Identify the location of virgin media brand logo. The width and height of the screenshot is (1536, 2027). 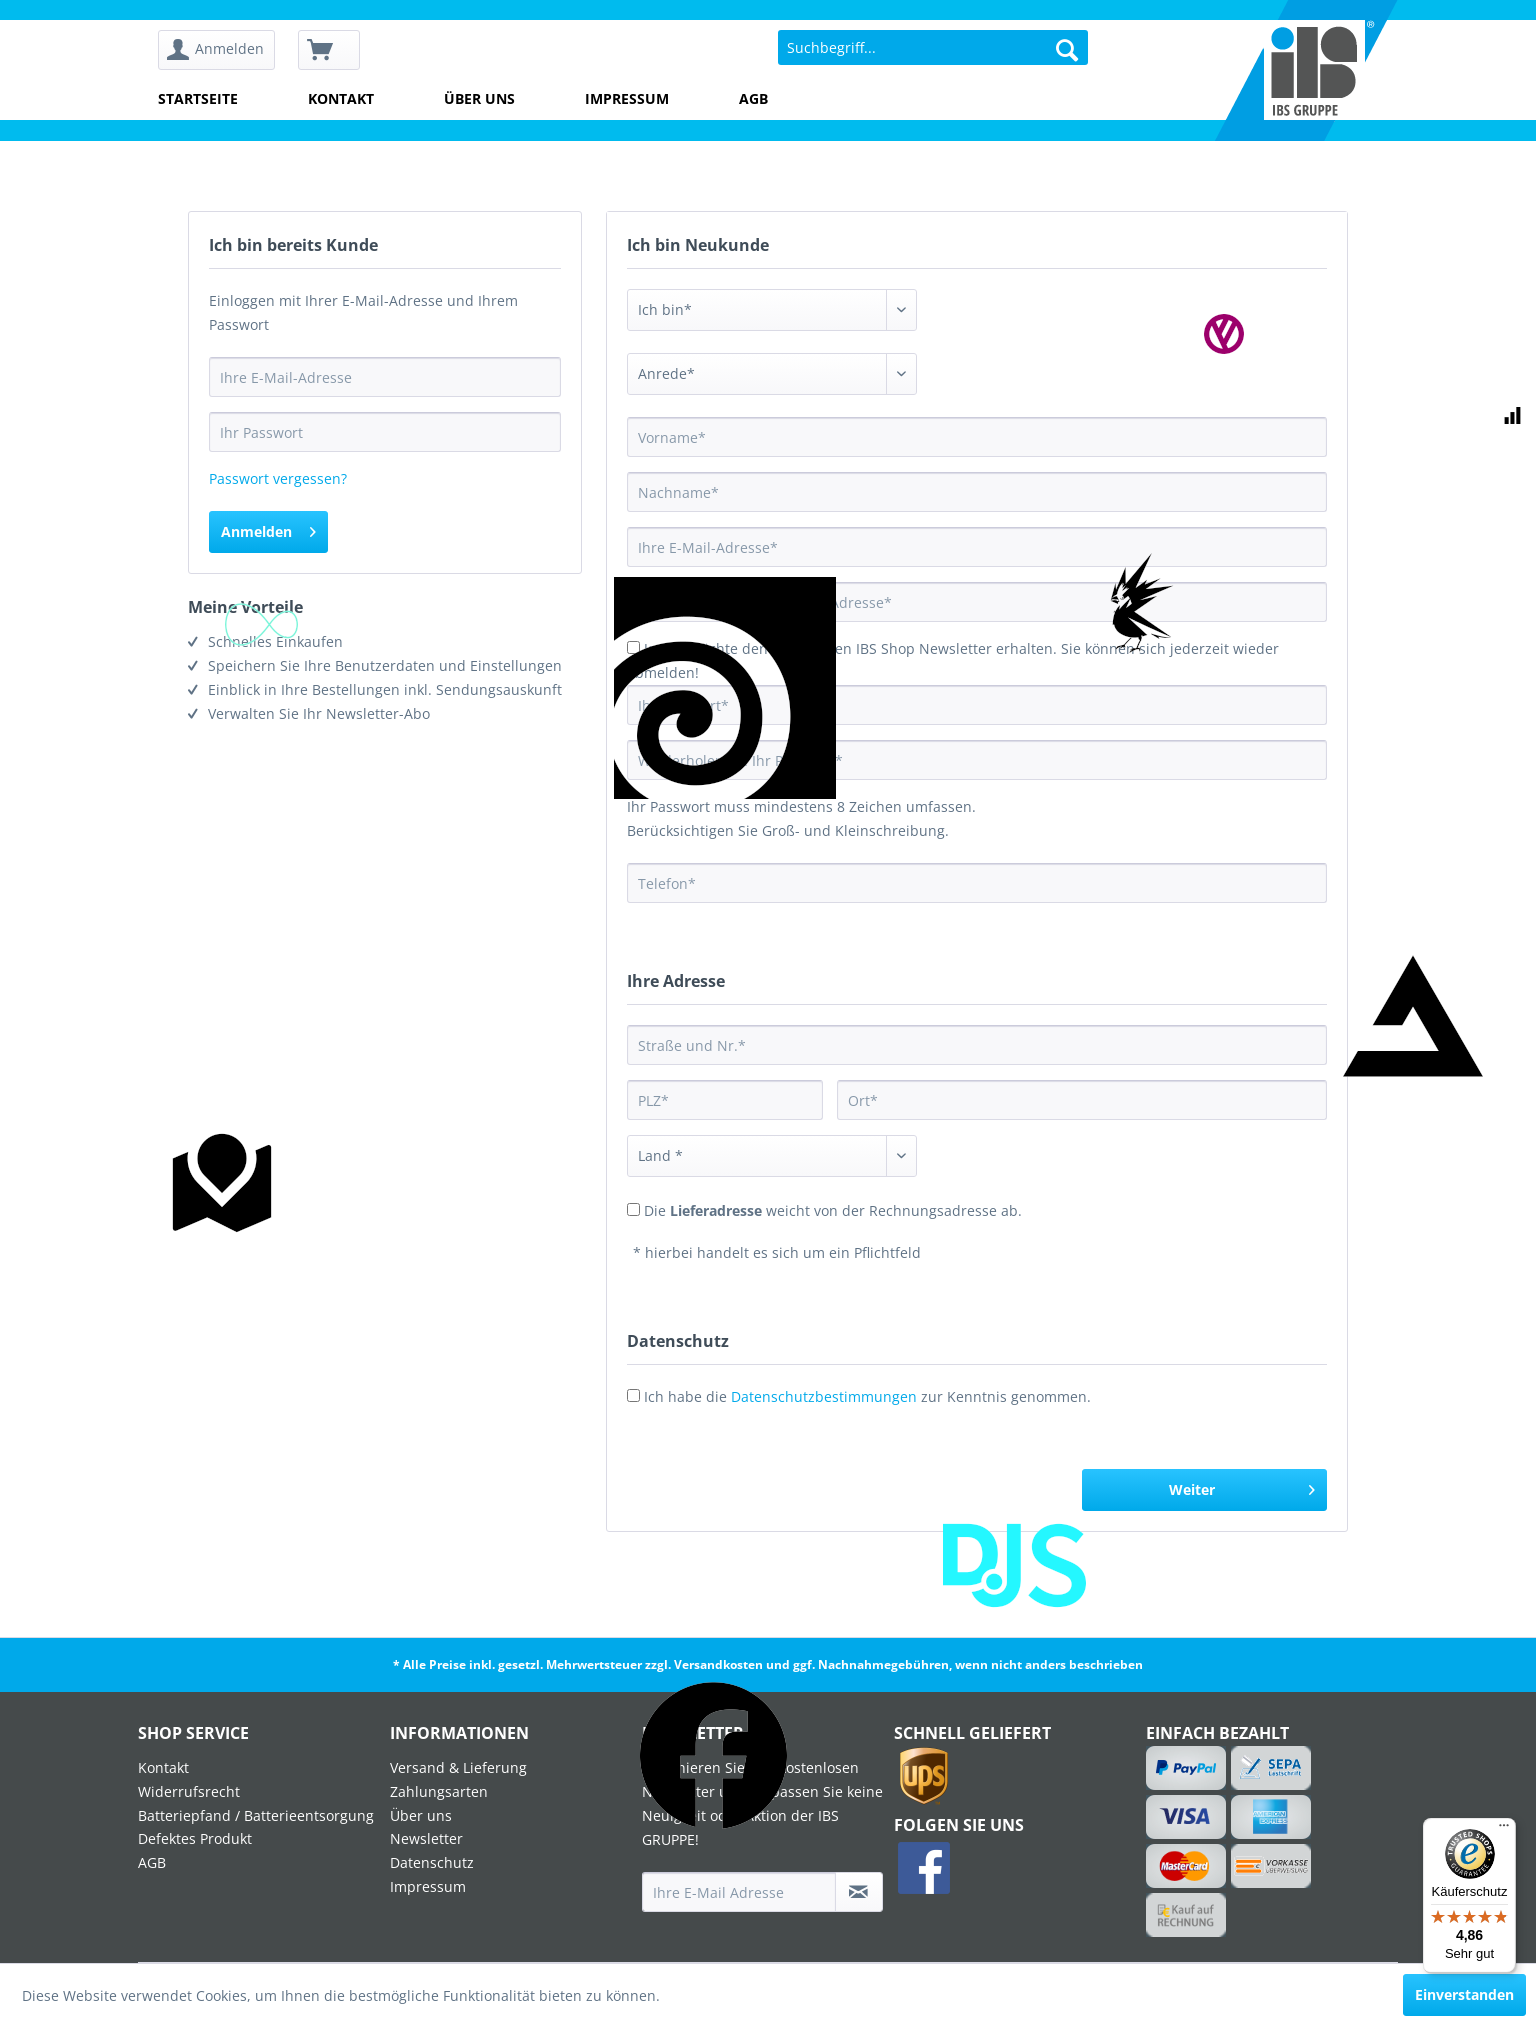
(261, 624).